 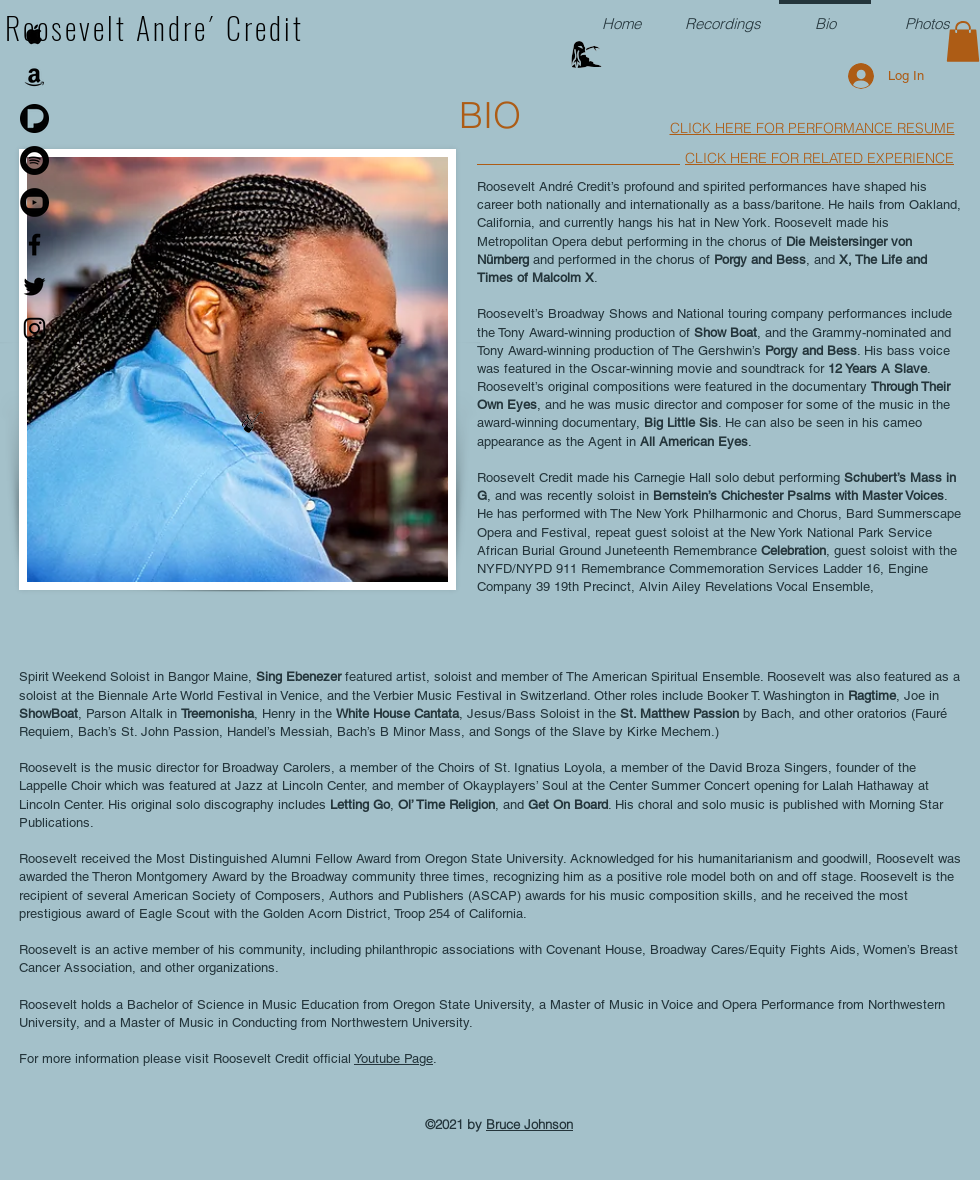 I want to click on apply lubrication or maintenance to equipment, so click(x=252, y=422).